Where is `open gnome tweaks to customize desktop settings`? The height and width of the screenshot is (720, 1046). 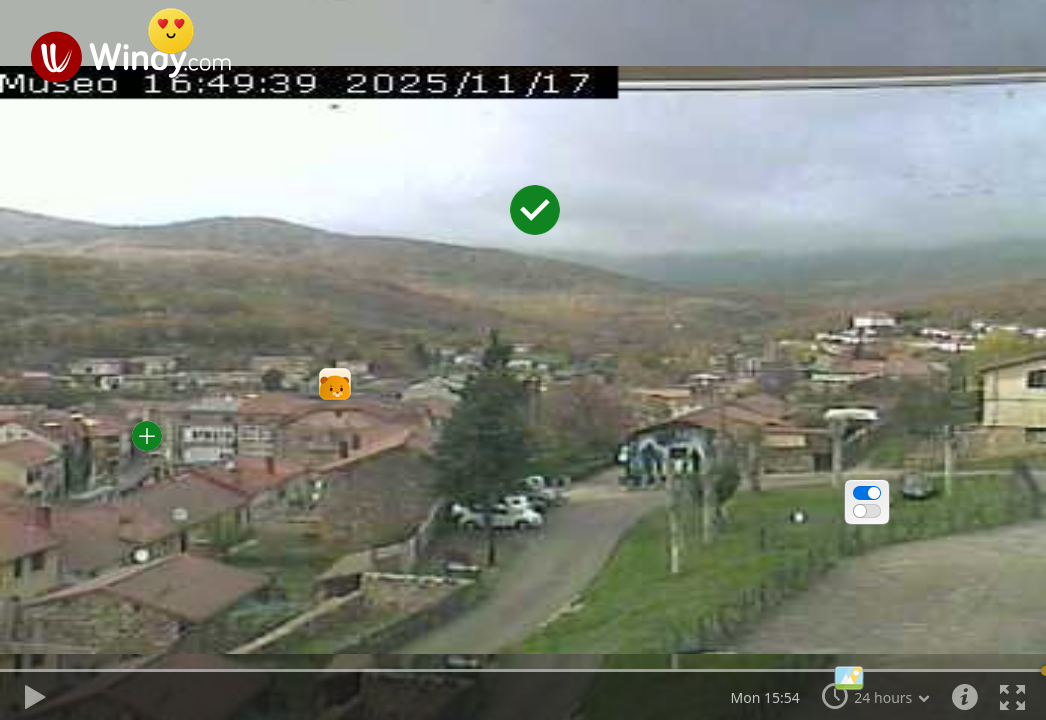
open gnome tweaks to customize desktop settings is located at coordinates (867, 502).